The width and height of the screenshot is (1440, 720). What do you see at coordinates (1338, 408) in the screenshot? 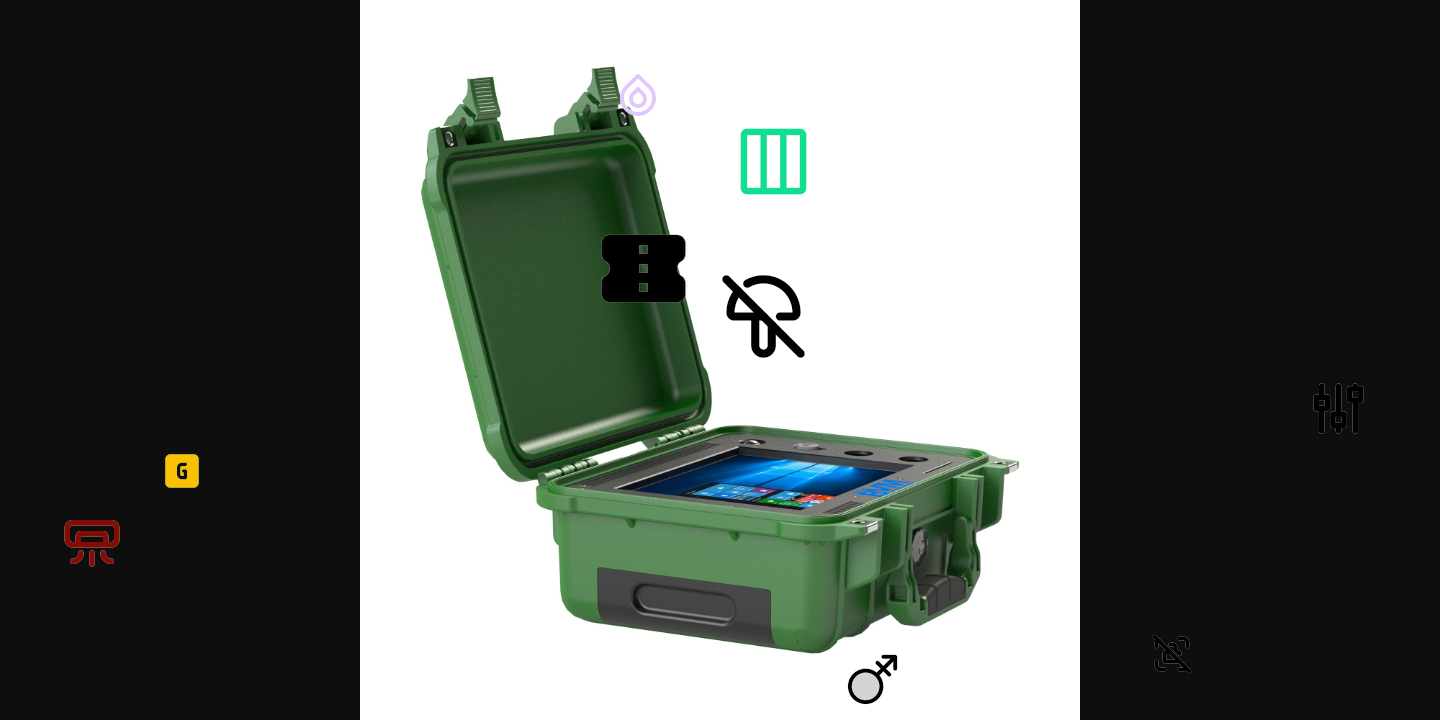
I see `adjust settings or preferences` at bounding box center [1338, 408].